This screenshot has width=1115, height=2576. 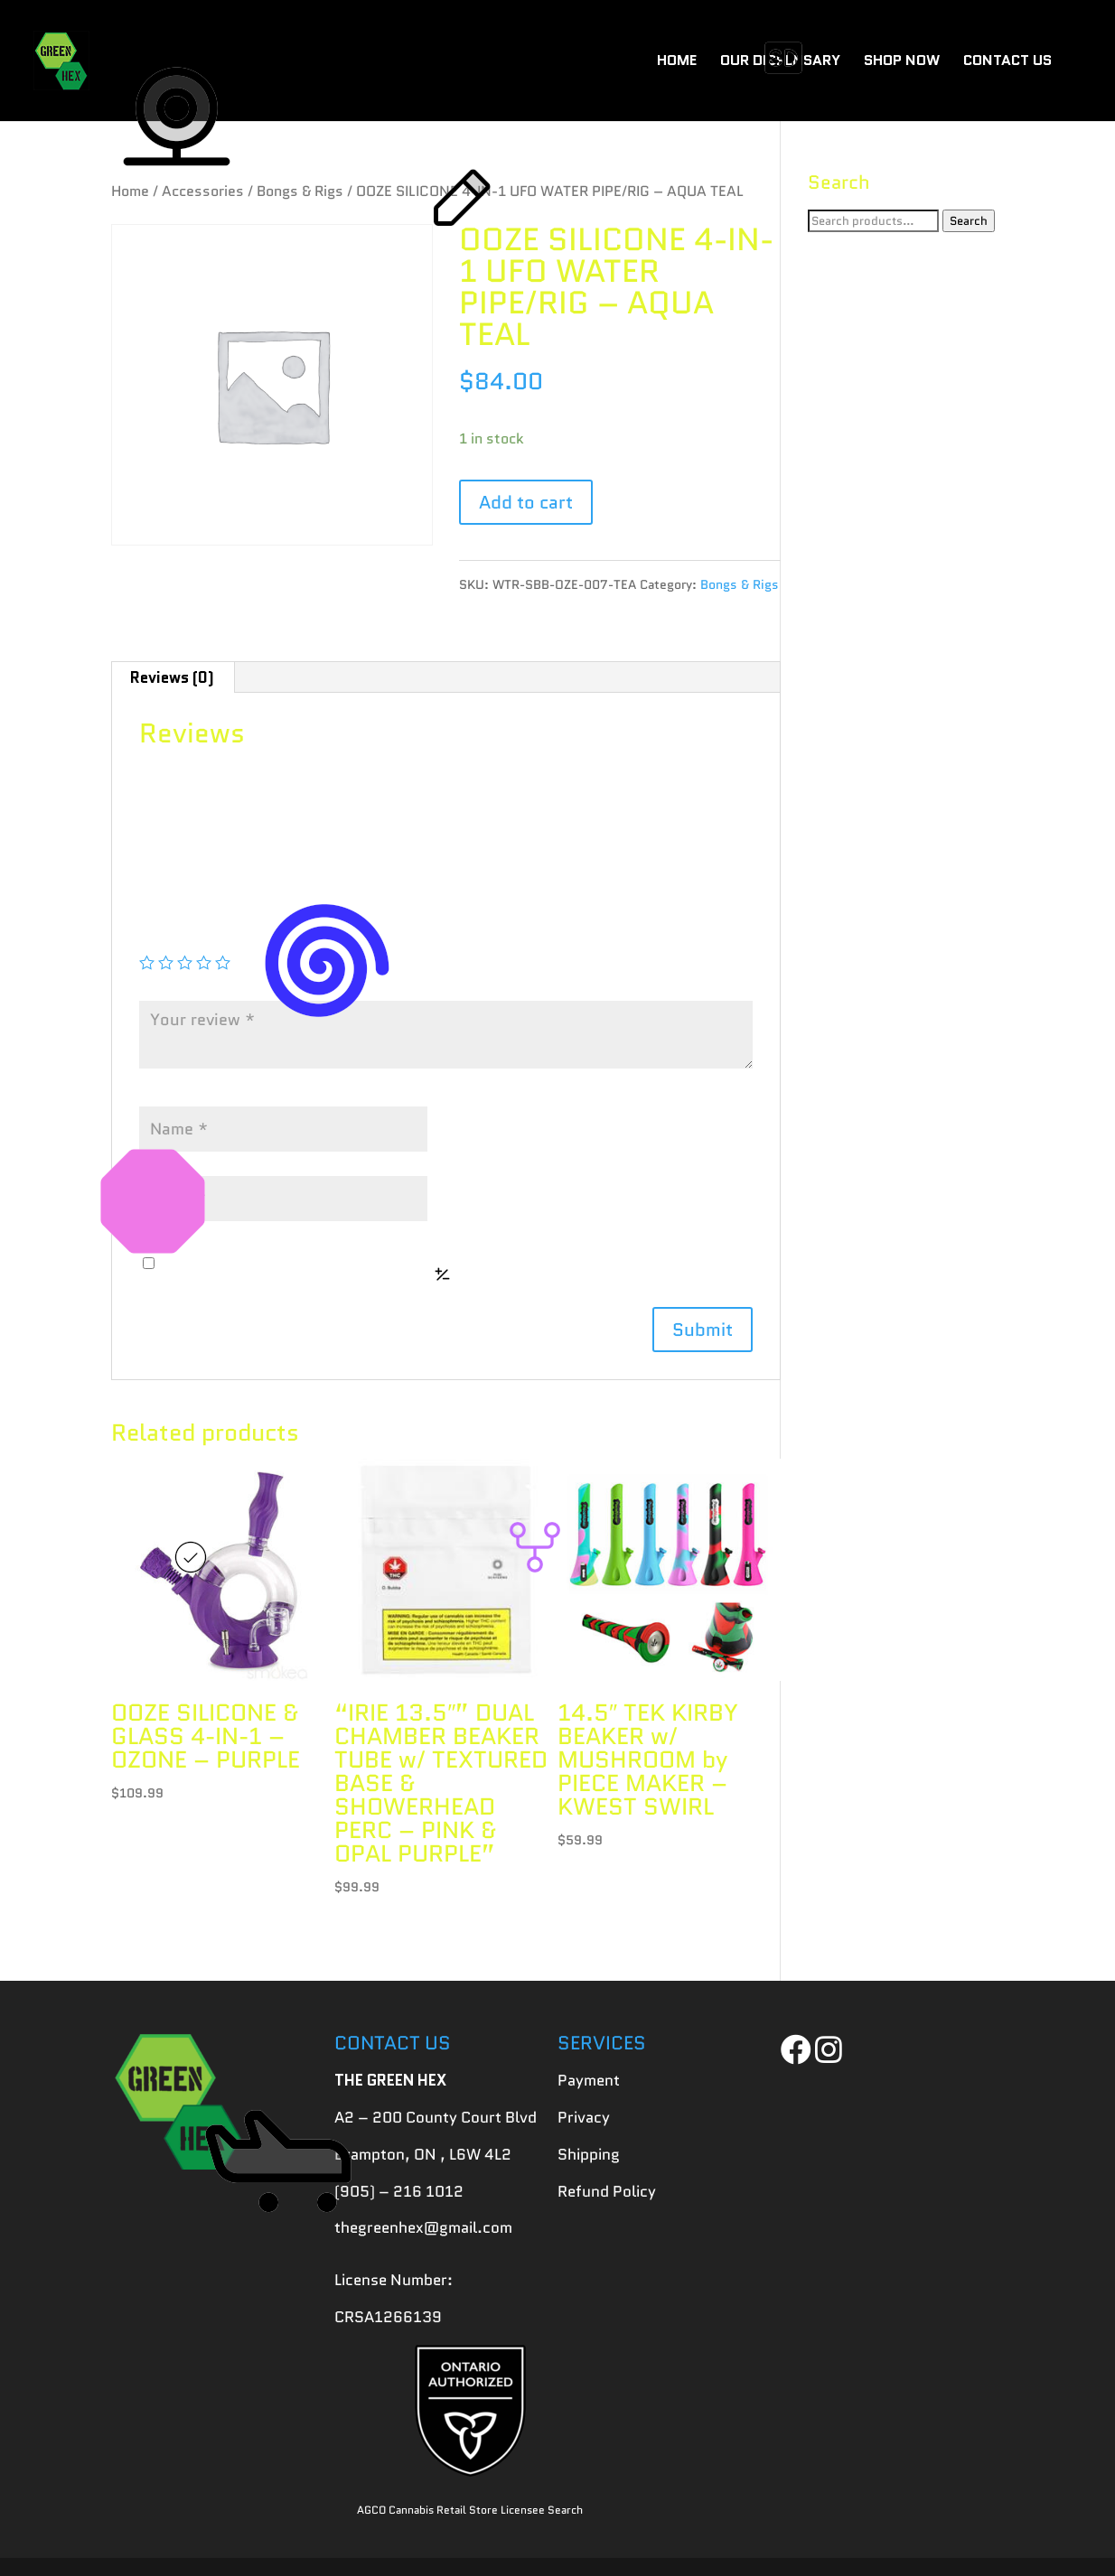 I want to click on fork a repository or branch, so click(x=535, y=1547).